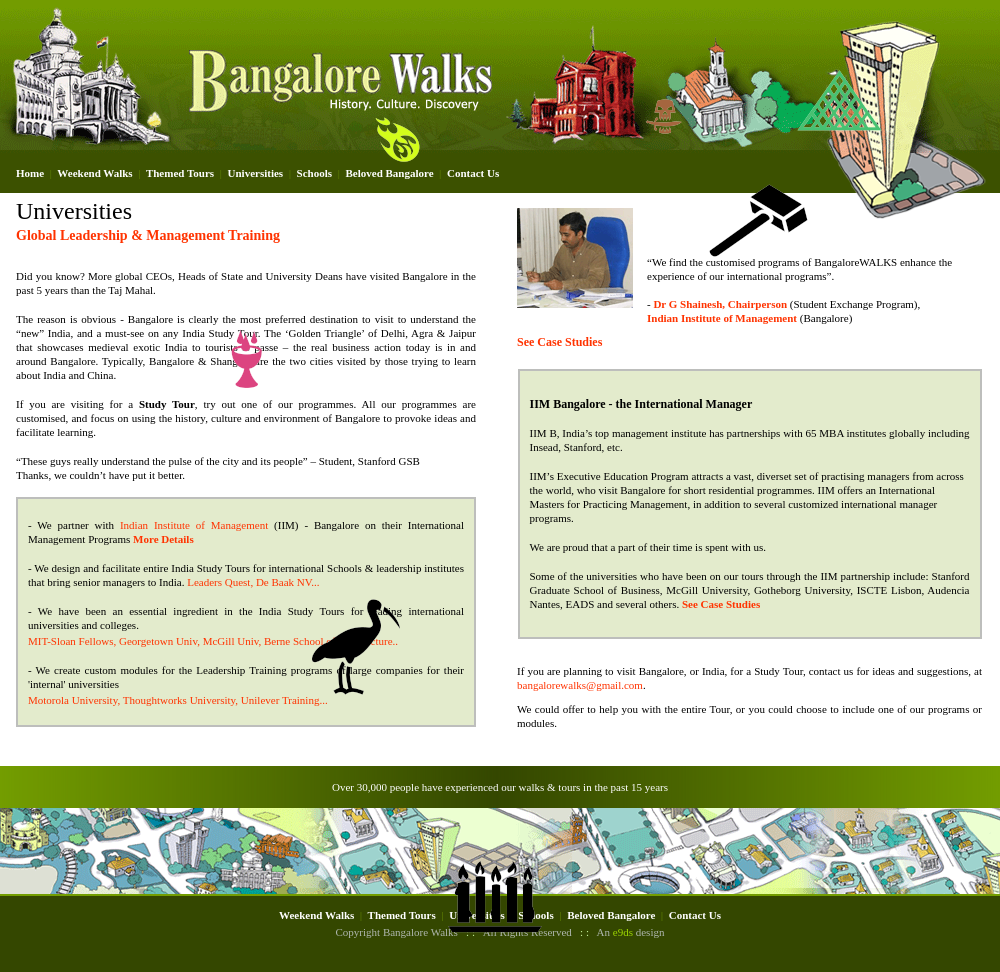 The width and height of the screenshot is (1000, 972). What do you see at coordinates (758, 220) in the screenshot?
I see `access crafting or building tools` at bounding box center [758, 220].